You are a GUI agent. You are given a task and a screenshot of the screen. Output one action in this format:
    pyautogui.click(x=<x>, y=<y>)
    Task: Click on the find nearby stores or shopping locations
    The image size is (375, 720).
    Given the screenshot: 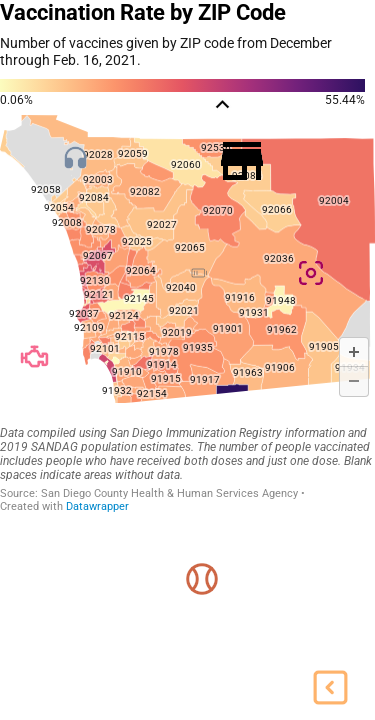 What is the action you would take?
    pyautogui.click(x=242, y=161)
    